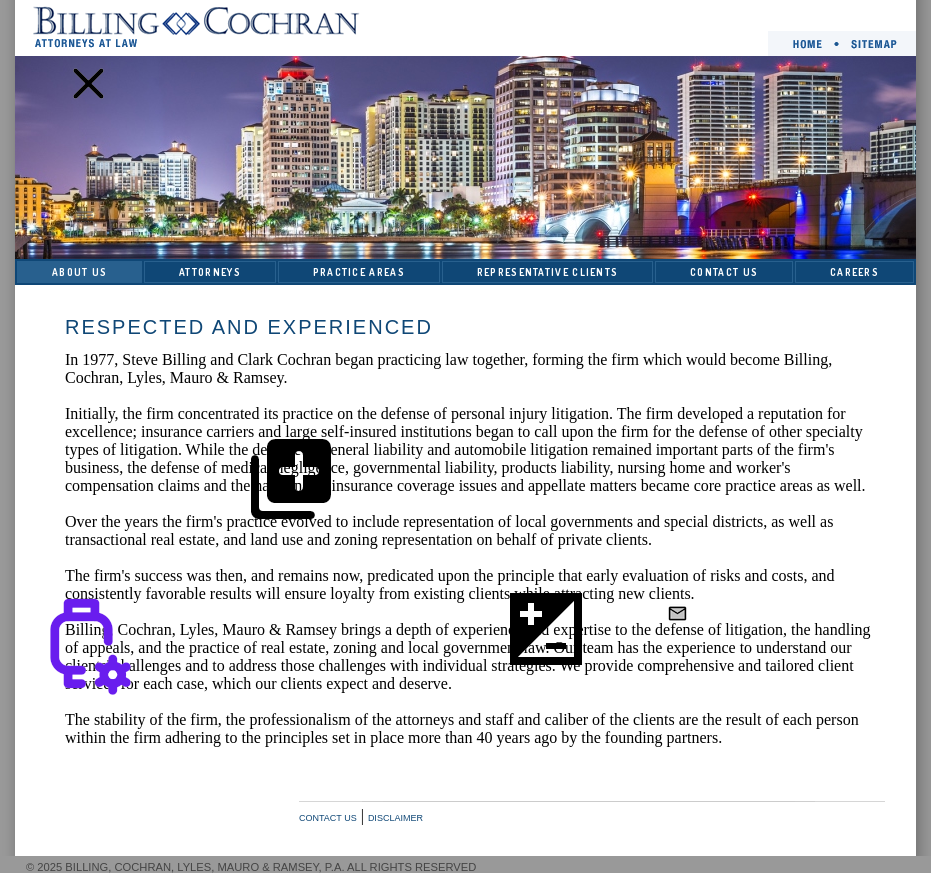  I want to click on adjust camera ISO sensitivity settings, so click(546, 629).